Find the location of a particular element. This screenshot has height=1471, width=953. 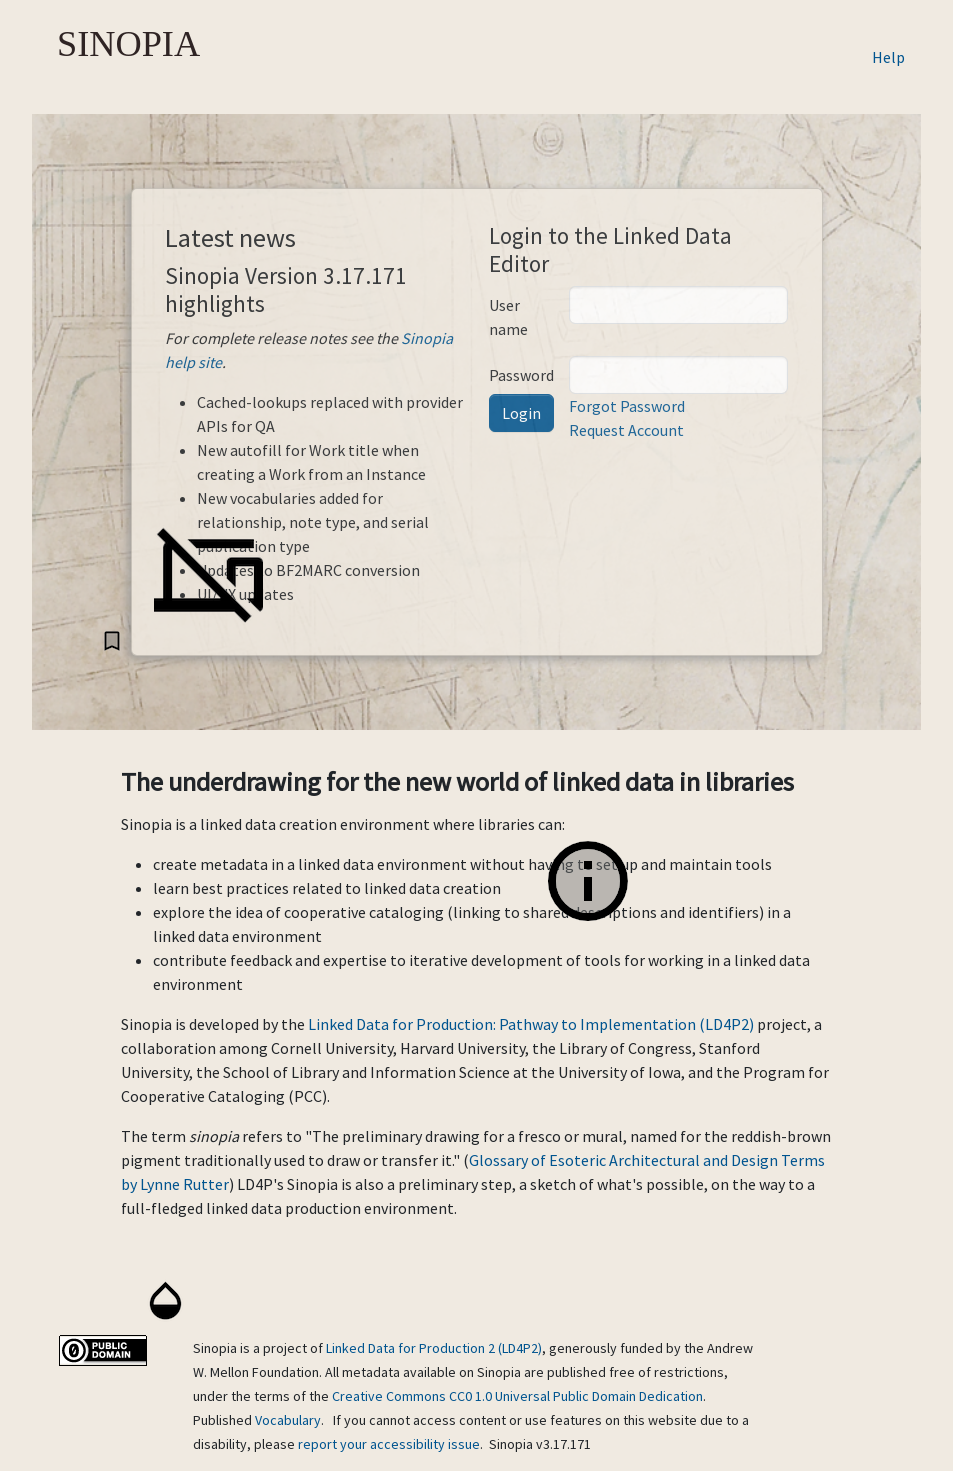

bookmark this item is located at coordinates (112, 641).